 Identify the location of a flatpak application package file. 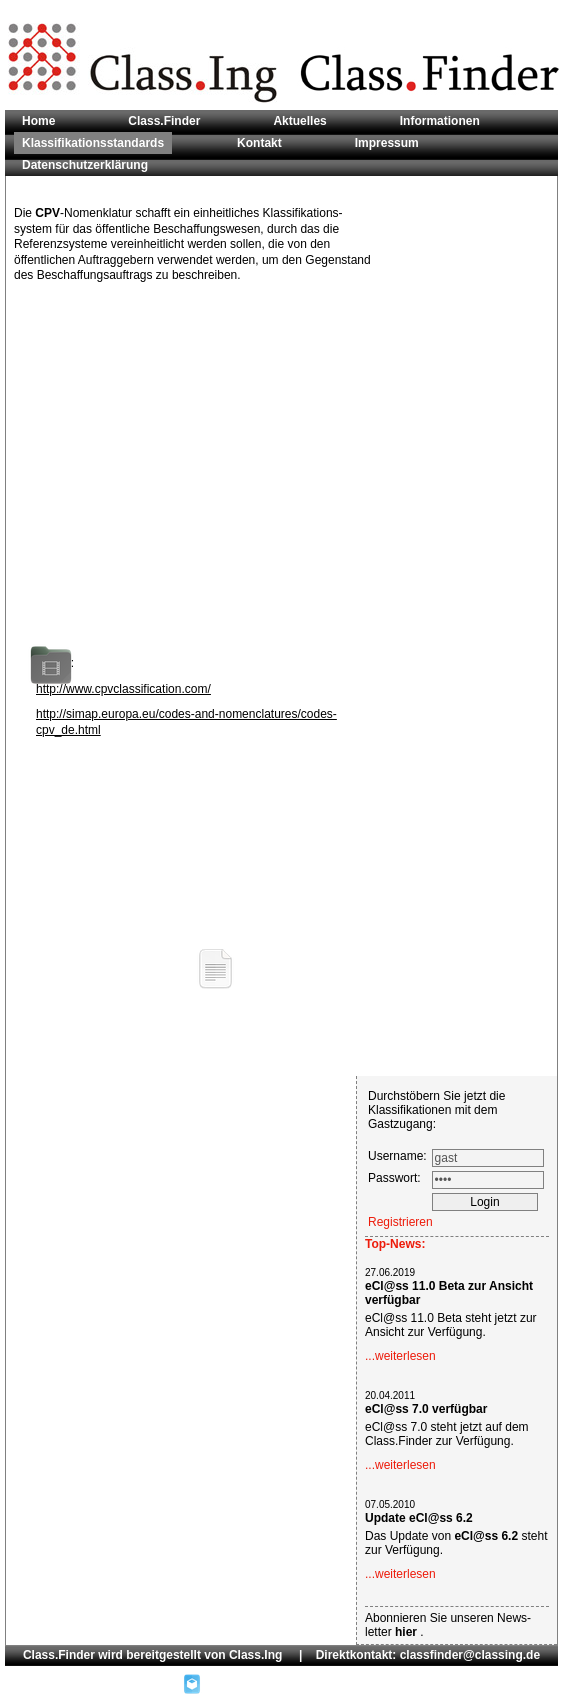
(192, 1684).